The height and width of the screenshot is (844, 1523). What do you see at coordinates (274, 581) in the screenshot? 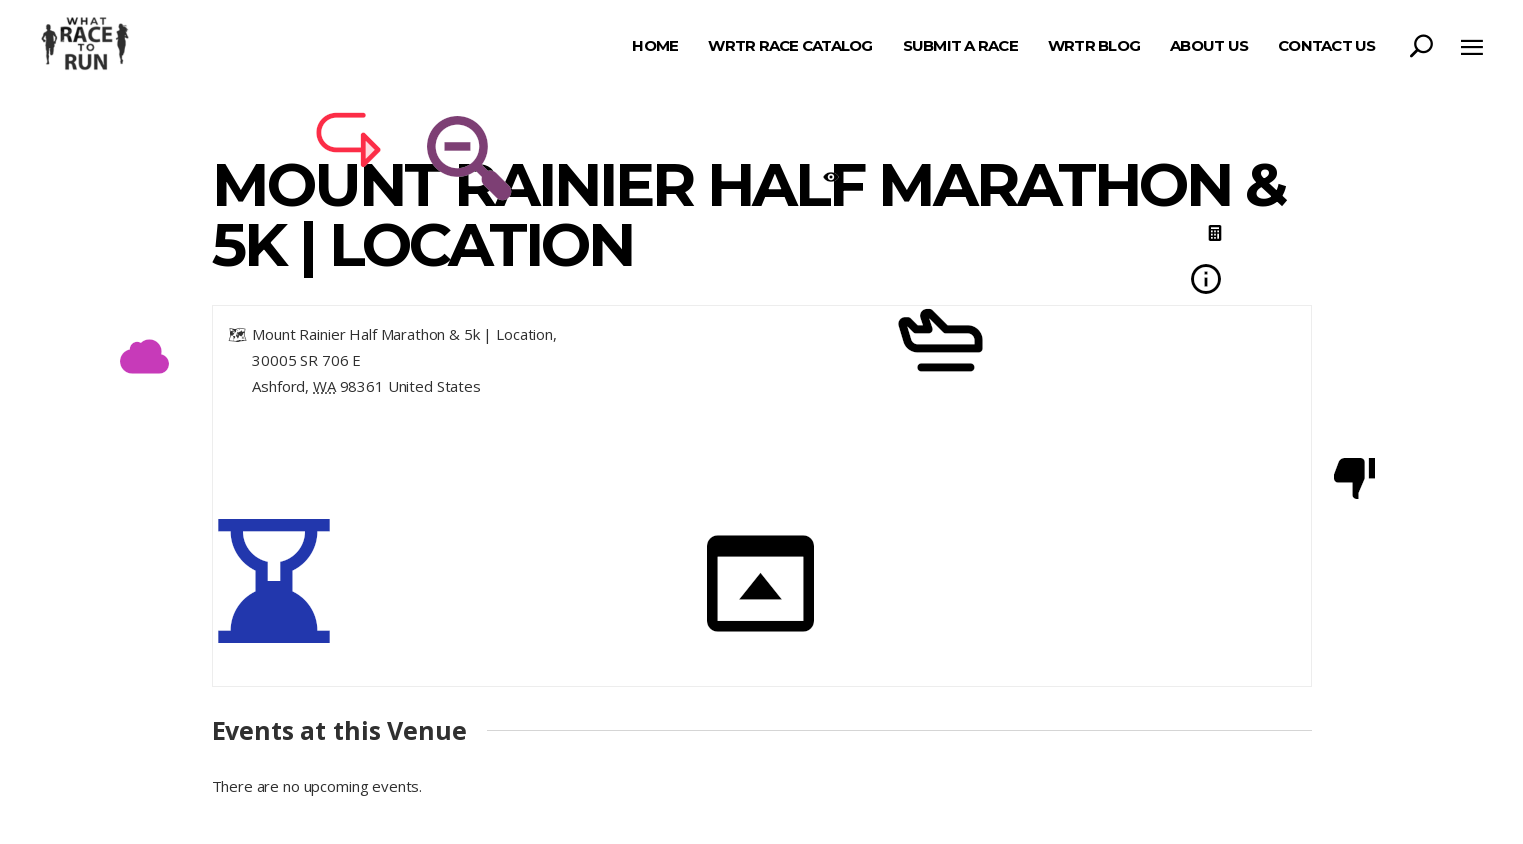
I see `indicates loading or processing in progress` at bounding box center [274, 581].